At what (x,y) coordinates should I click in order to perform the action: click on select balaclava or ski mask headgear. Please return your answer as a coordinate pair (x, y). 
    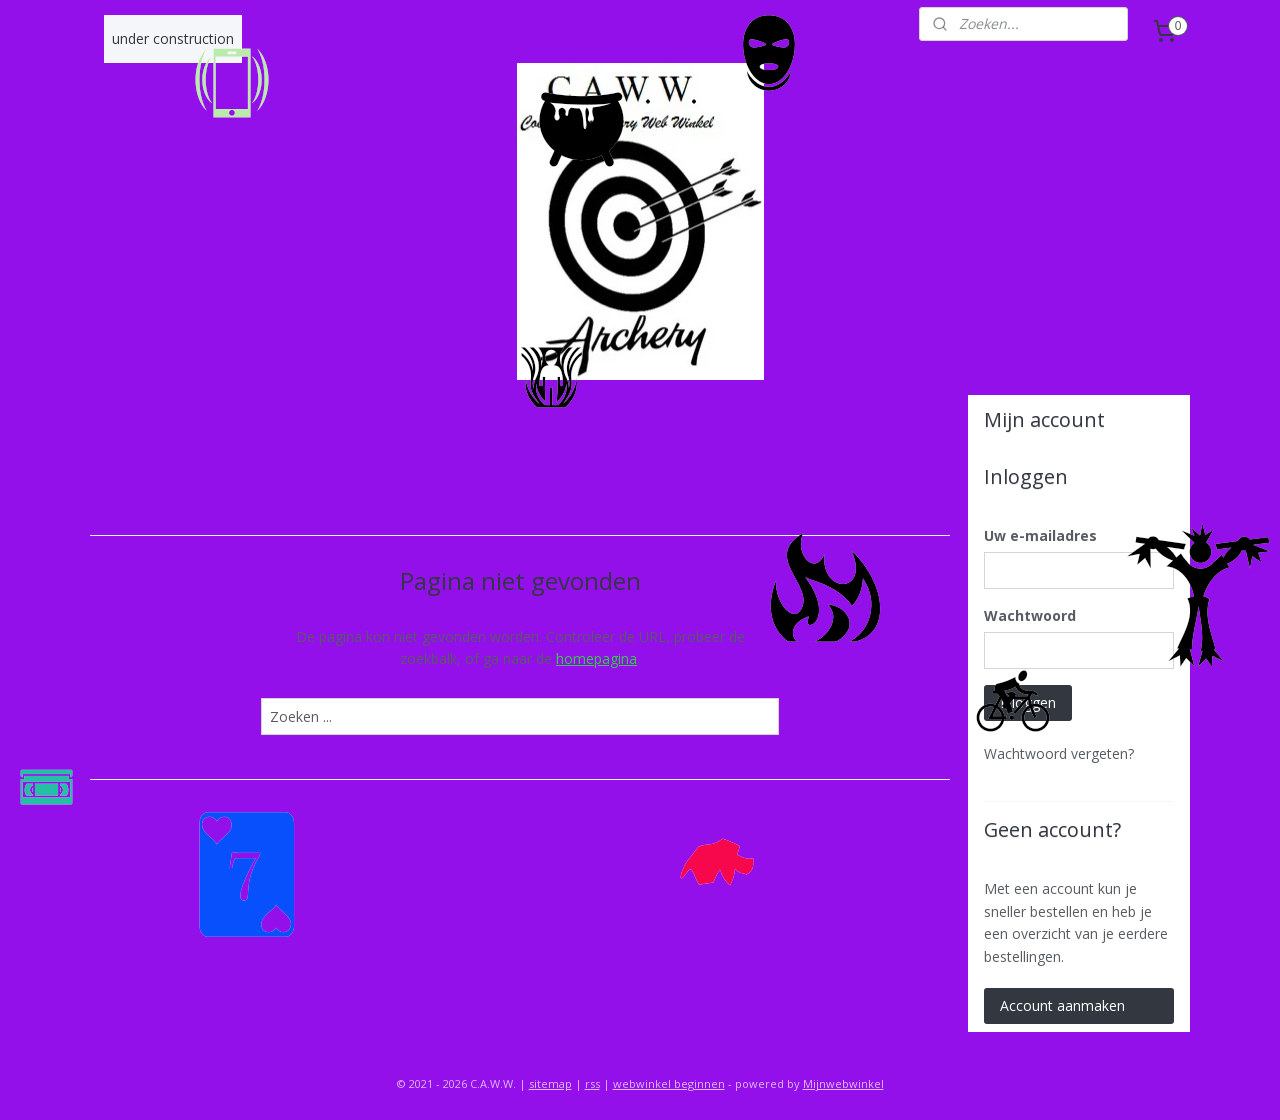
    Looking at the image, I should click on (769, 53).